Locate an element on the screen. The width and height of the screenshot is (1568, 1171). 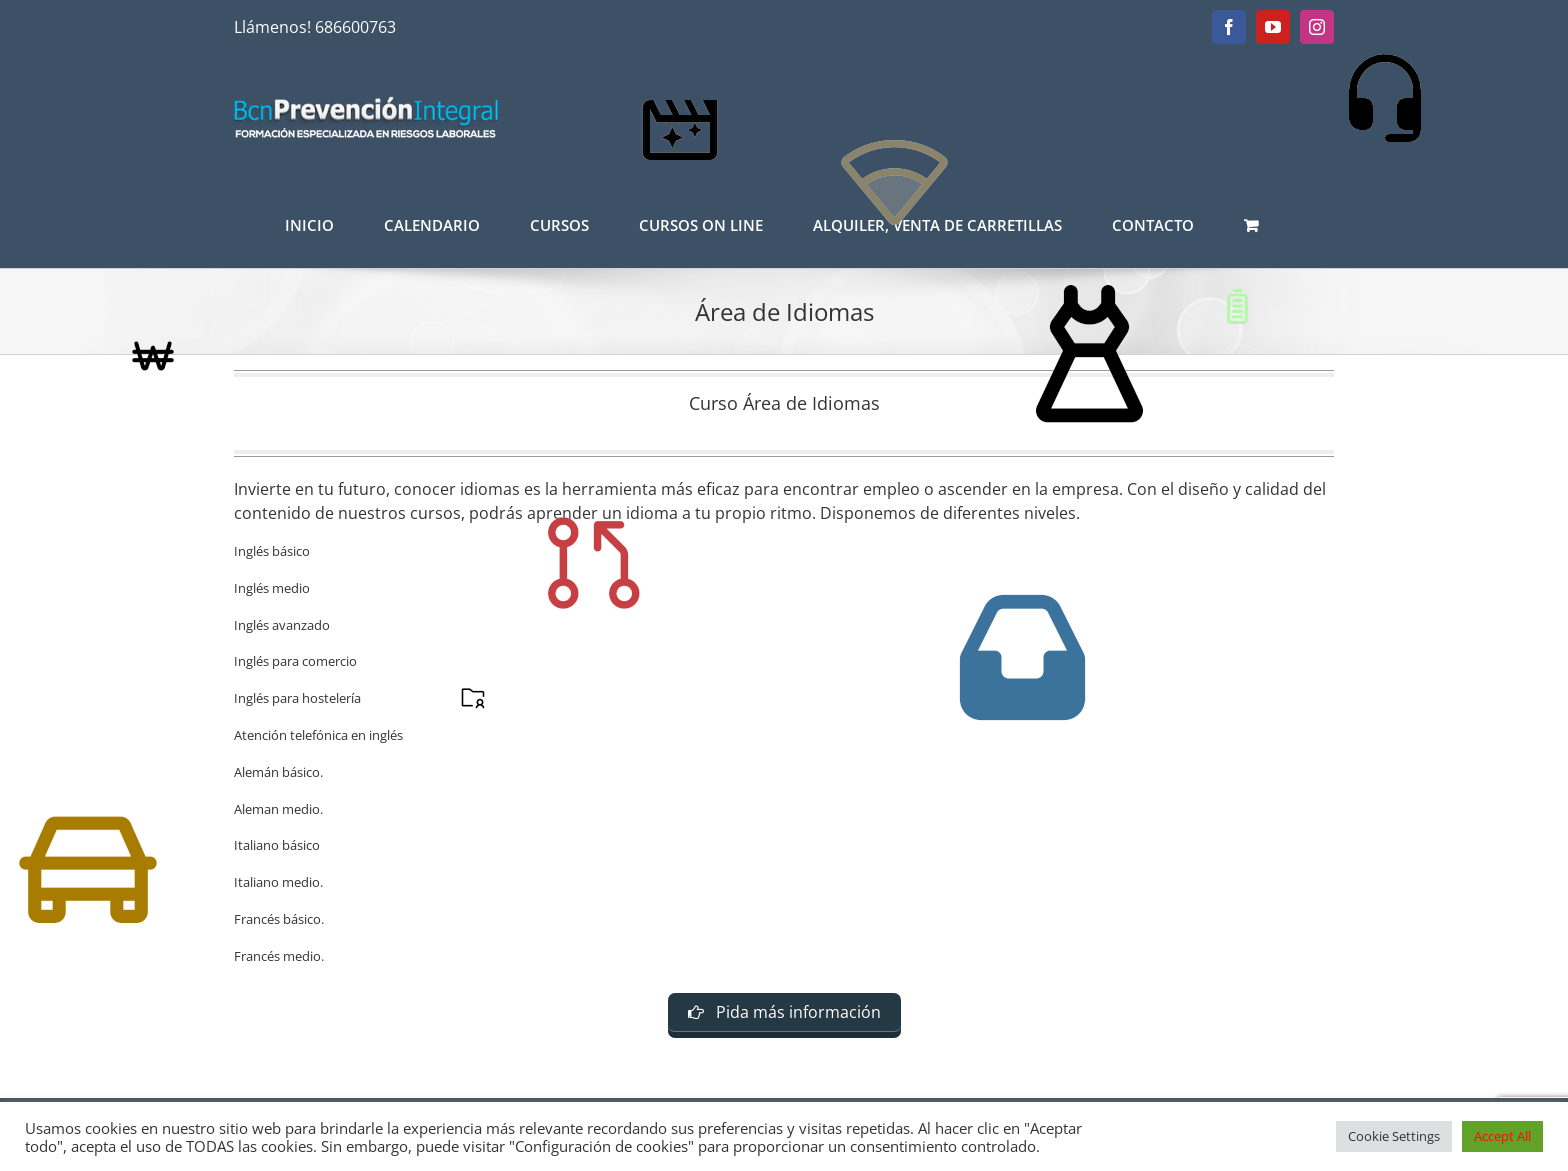
create a new pull request is located at coordinates (590, 563).